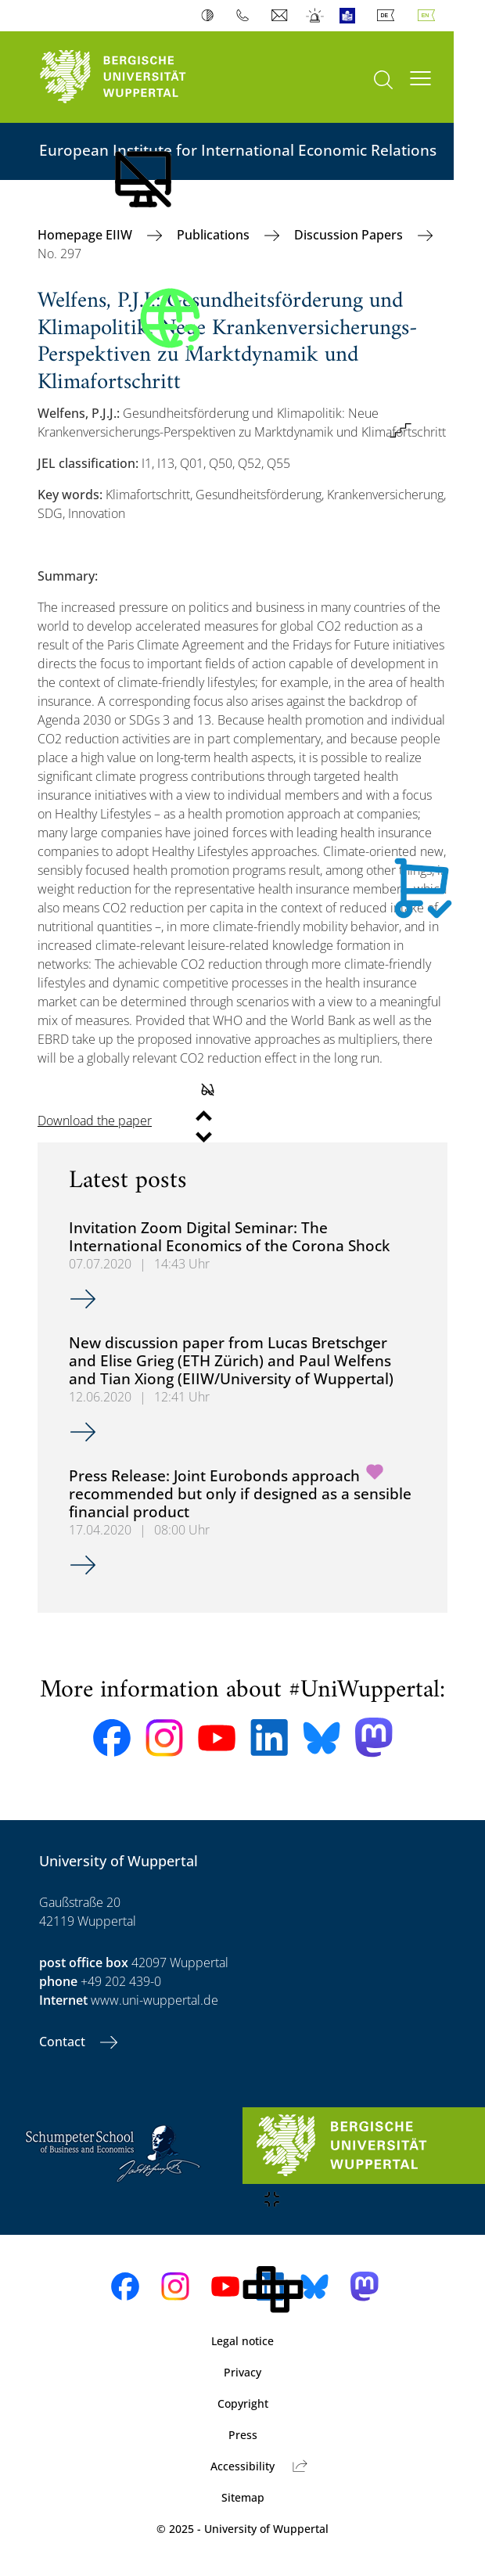 The height and width of the screenshot is (2576, 485). I want to click on indicates stairs or steps nearby, so click(401, 430).